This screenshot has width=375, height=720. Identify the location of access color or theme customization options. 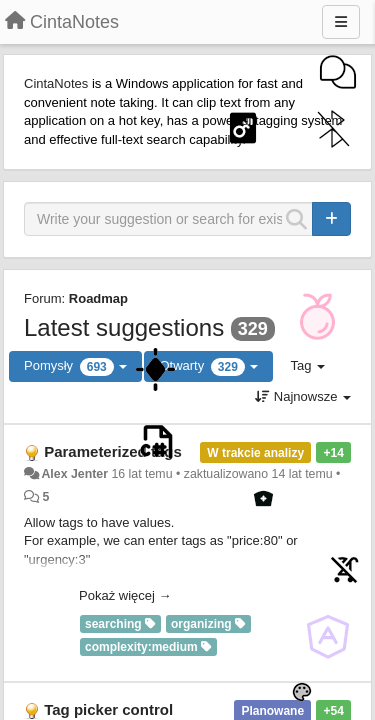
(302, 692).